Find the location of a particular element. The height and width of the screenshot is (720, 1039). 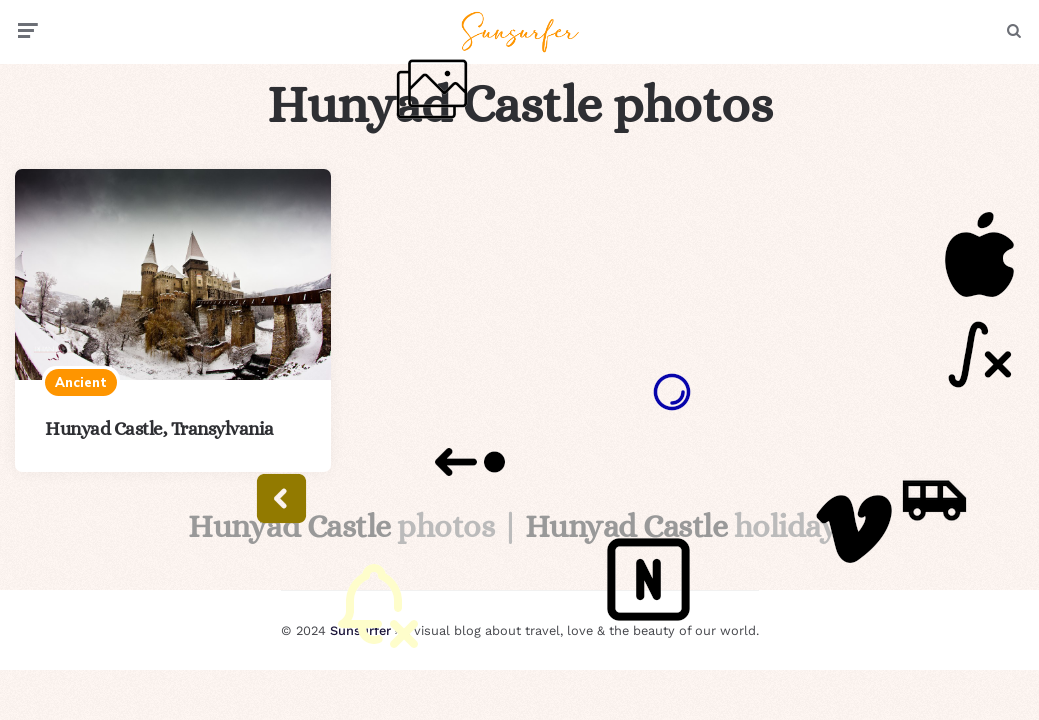

remove or clear an integral calculation is located at coordinates (981, 354).